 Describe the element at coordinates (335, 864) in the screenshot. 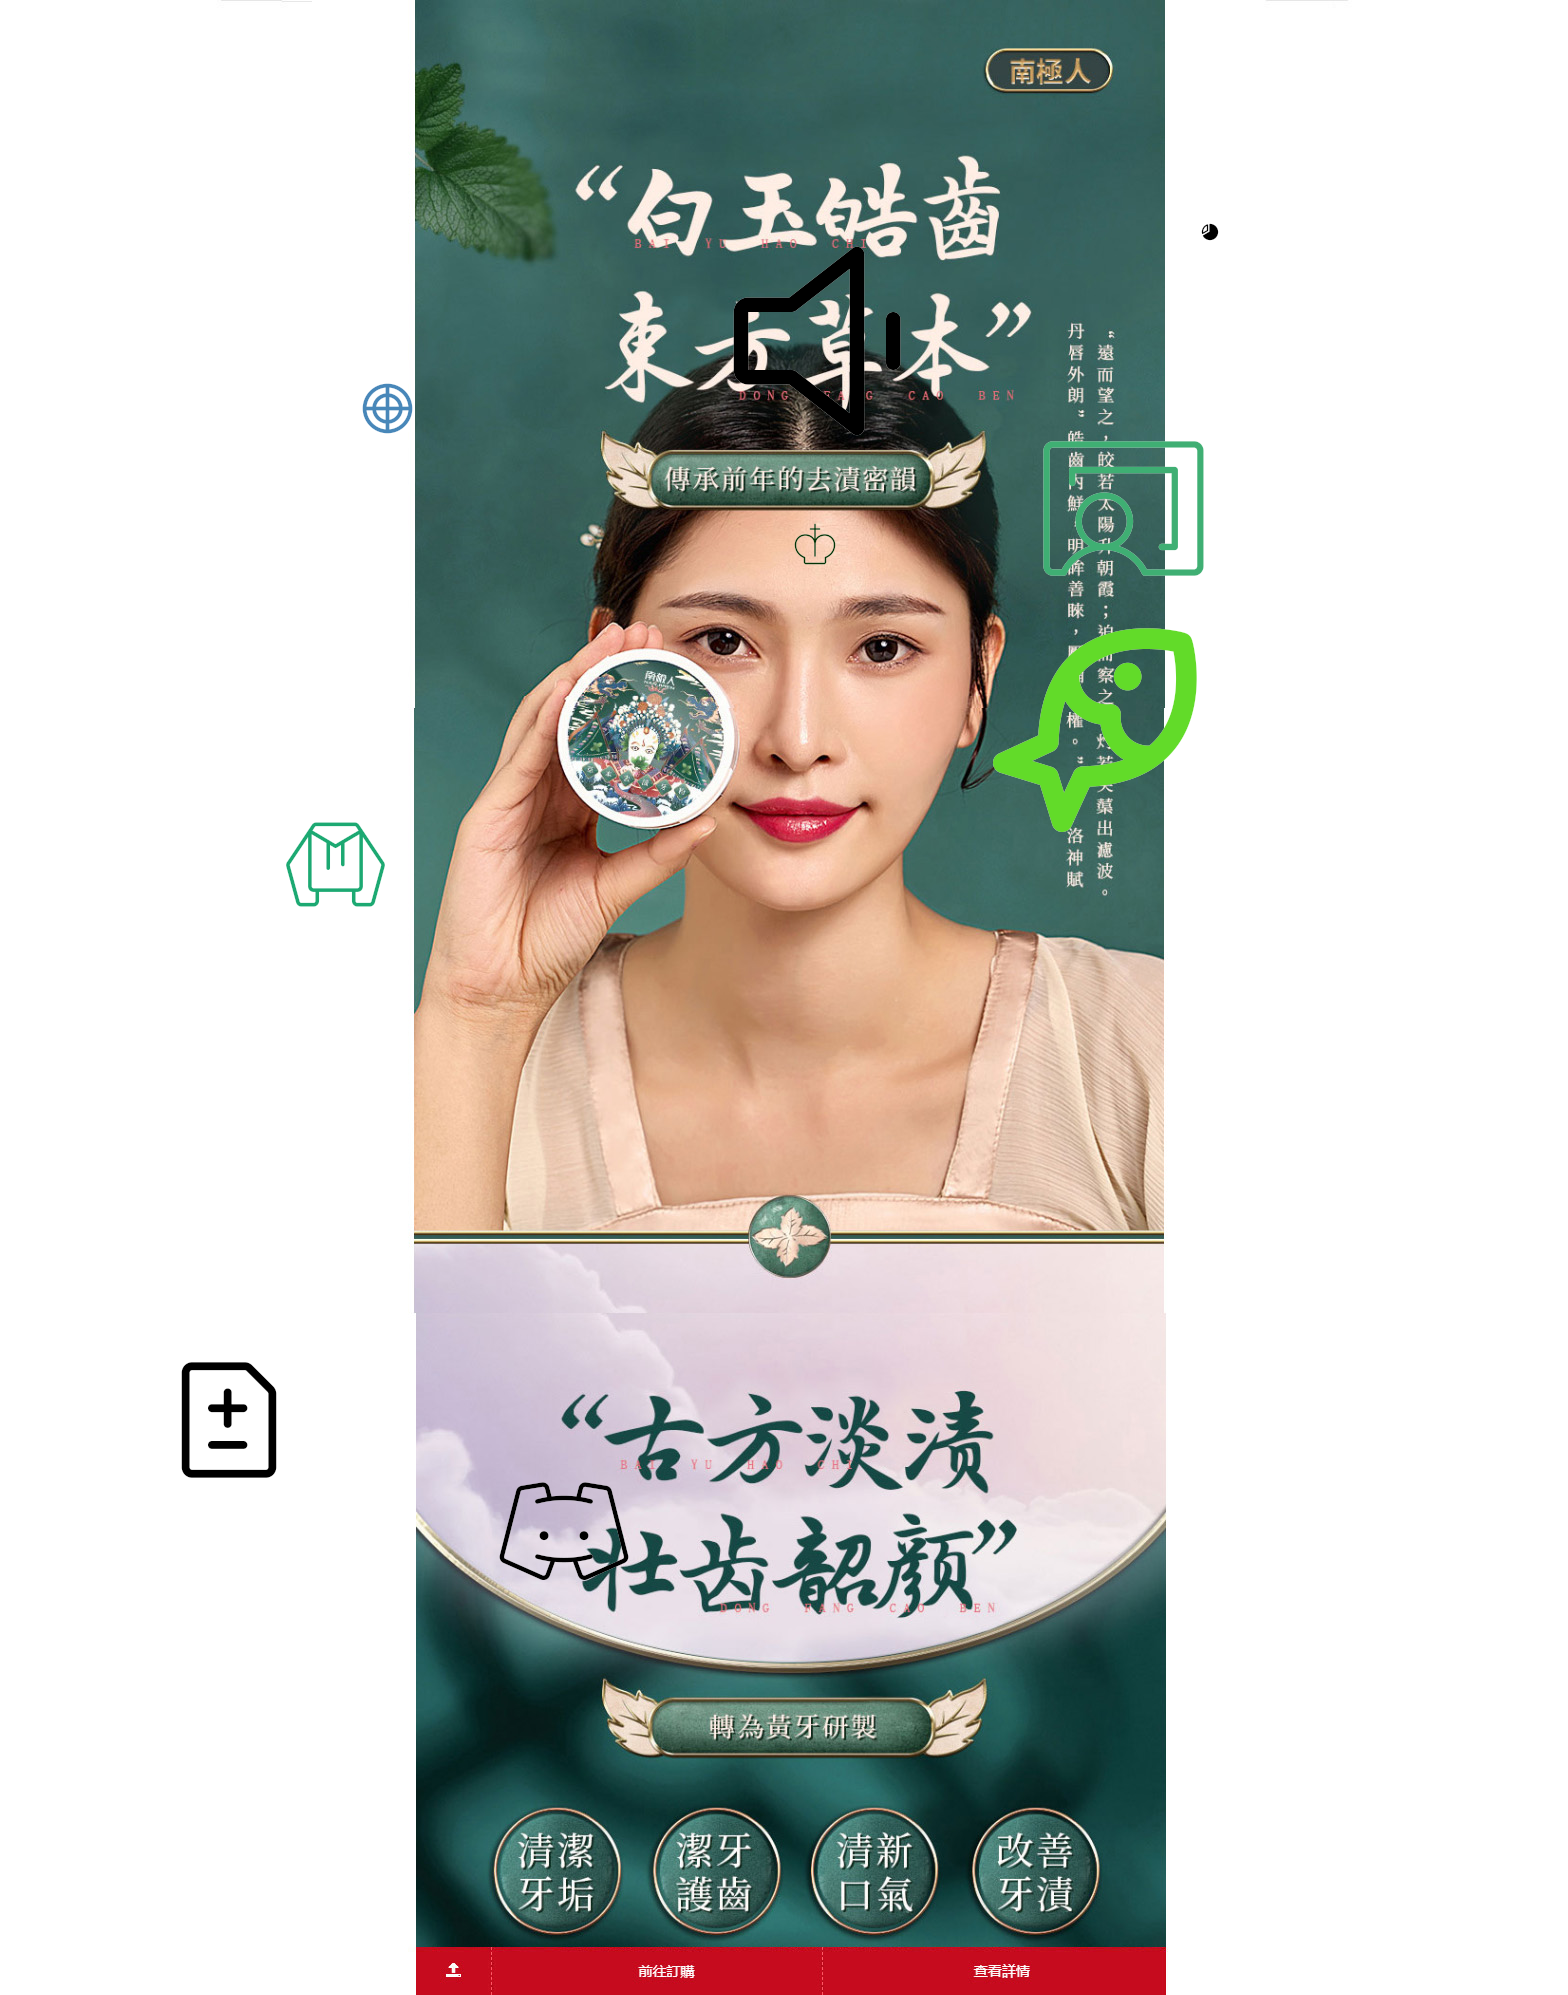

I see `browse casual or streetwear clothing` at that location.